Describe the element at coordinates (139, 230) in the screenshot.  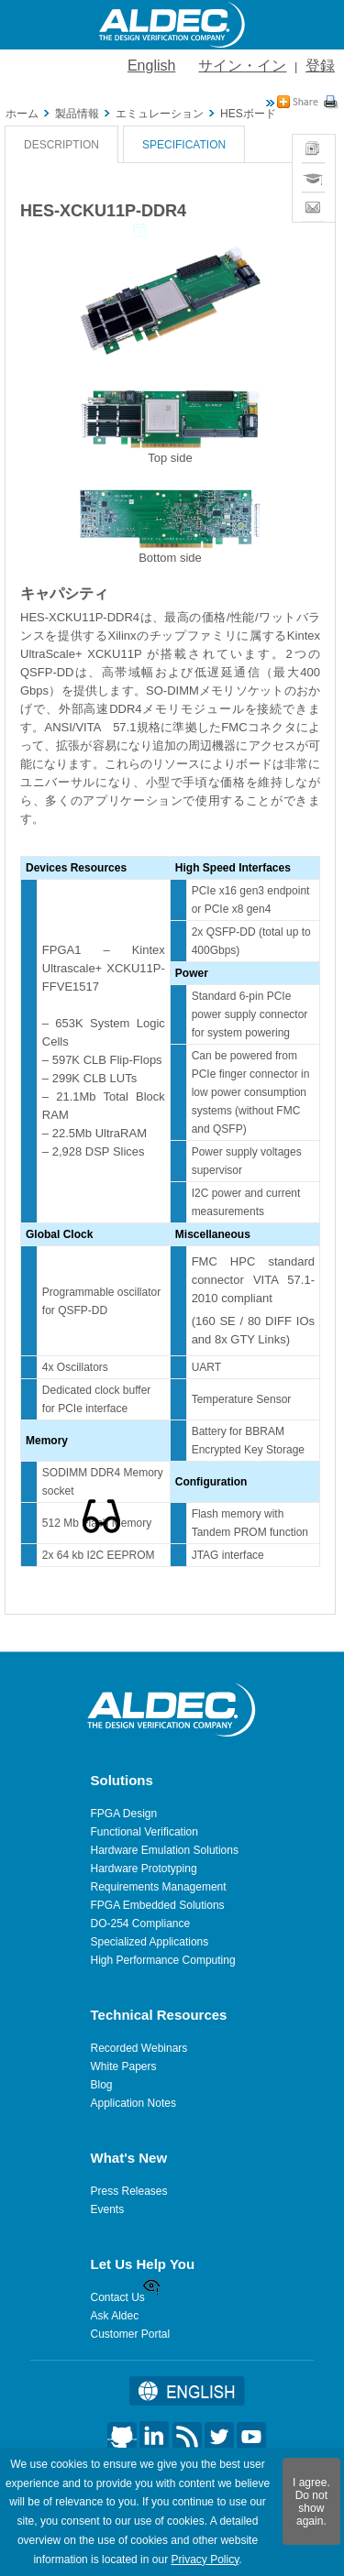
I see `indicates a calendar event or notification` at that location.